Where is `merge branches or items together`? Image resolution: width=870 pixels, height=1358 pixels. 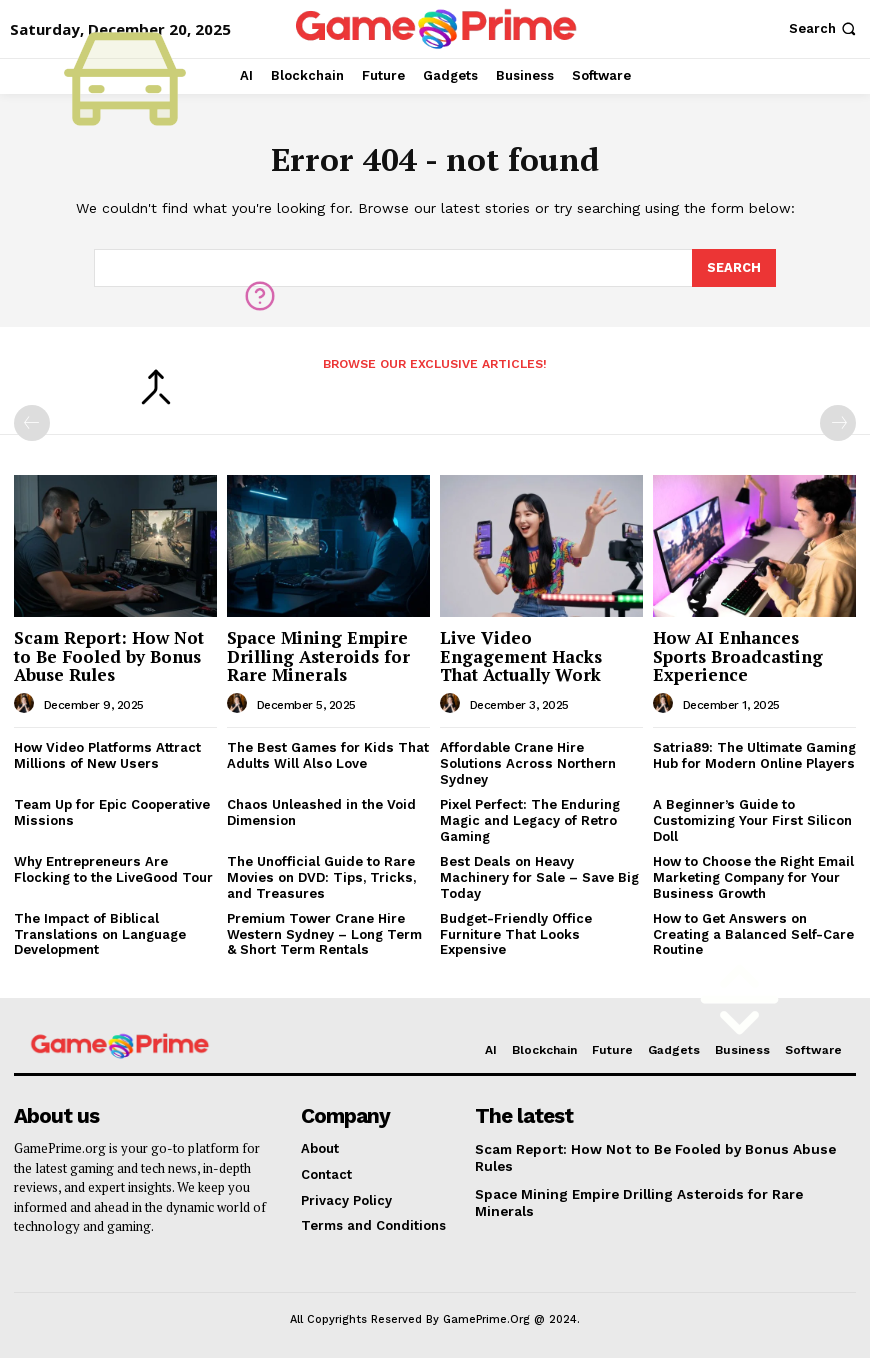 merge branches or items together is located at coordinates (156, 387).